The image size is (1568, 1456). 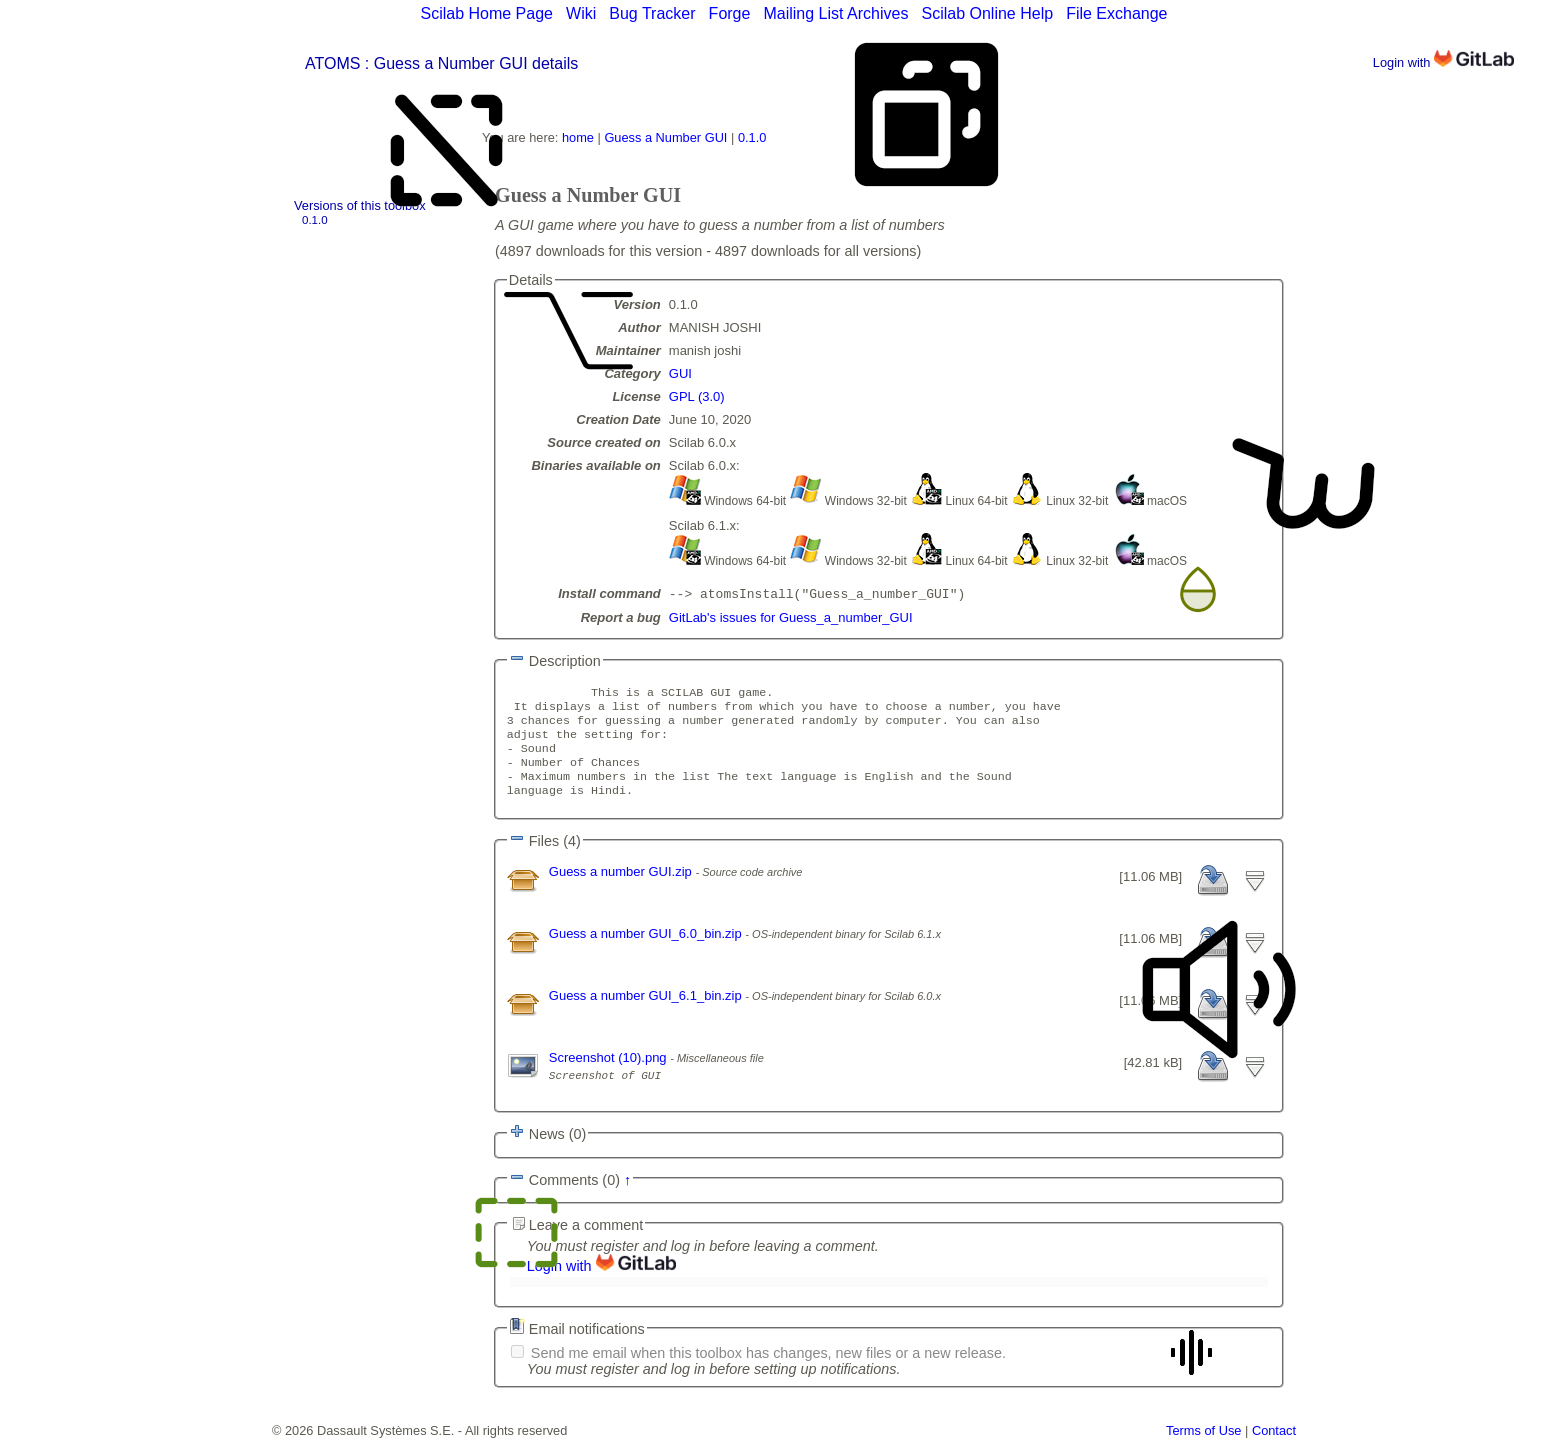 I want to click on access audio equalizer settings, so click(x=1191, y=1352).